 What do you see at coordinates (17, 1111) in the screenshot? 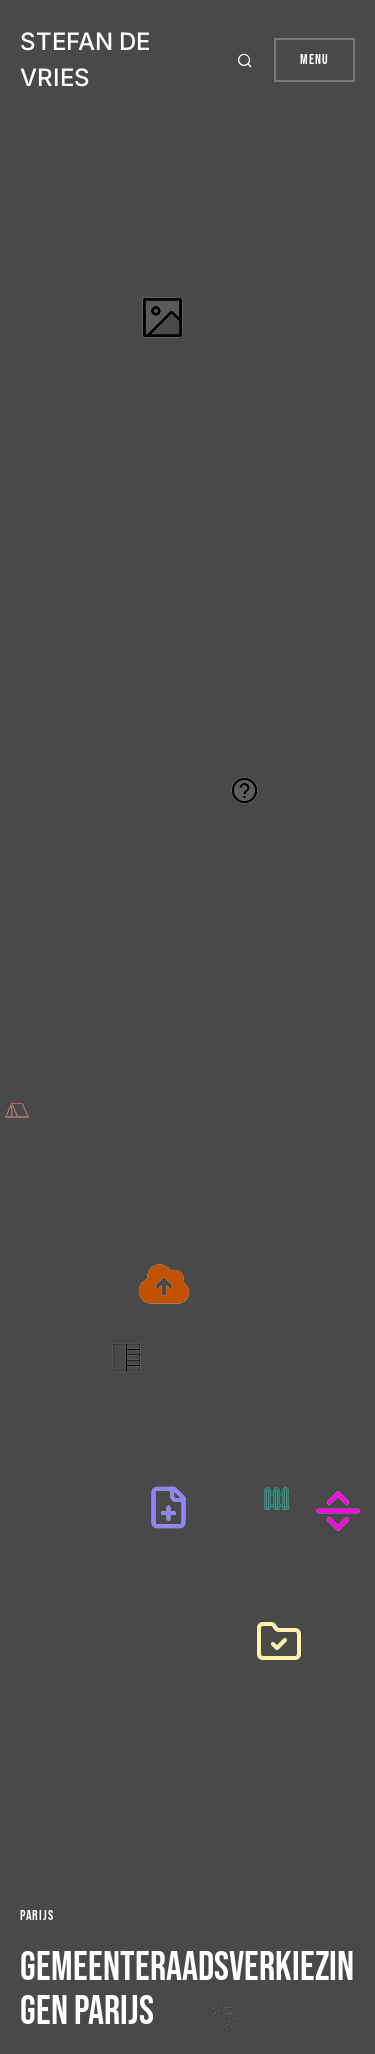
I see `access camping or outdoor activity options` at bounding box center [17, 1111].